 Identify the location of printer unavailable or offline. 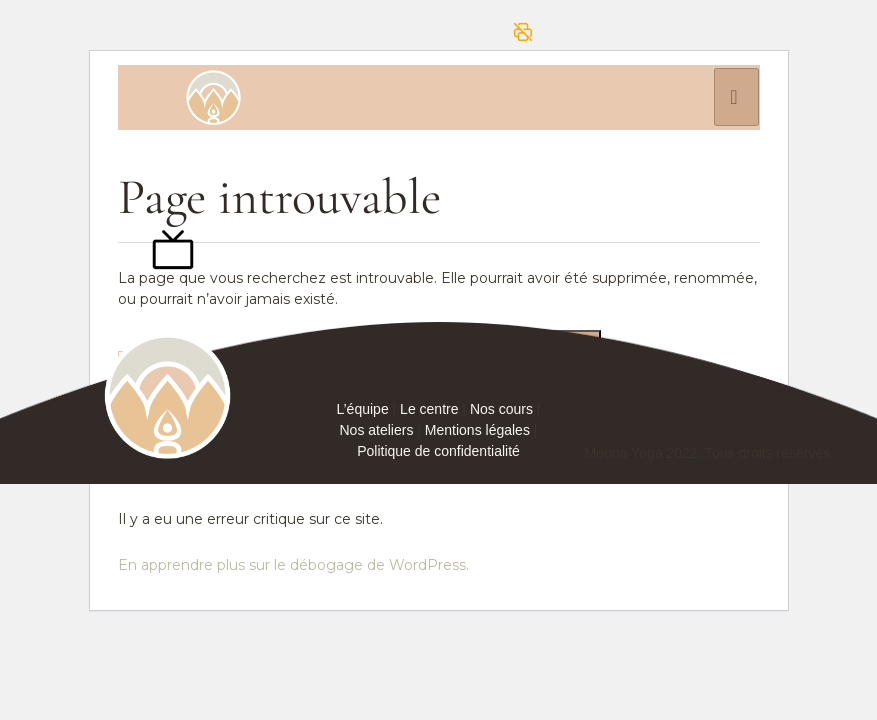
(523, 32).